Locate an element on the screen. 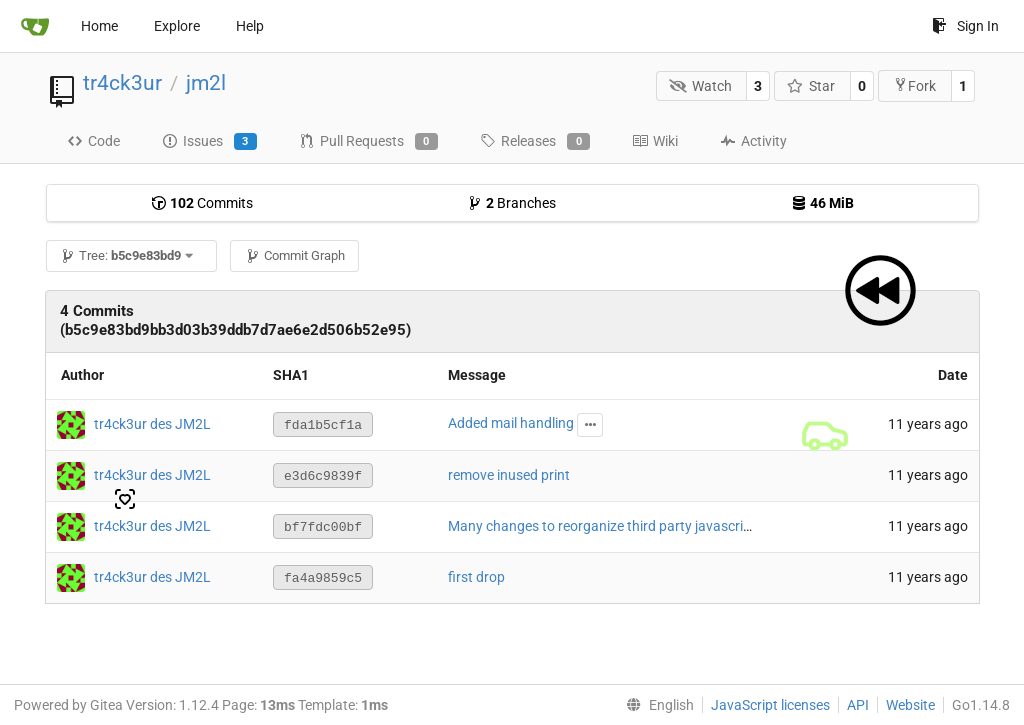  rewind or skip to previous track is located at coordinates (880, 290).